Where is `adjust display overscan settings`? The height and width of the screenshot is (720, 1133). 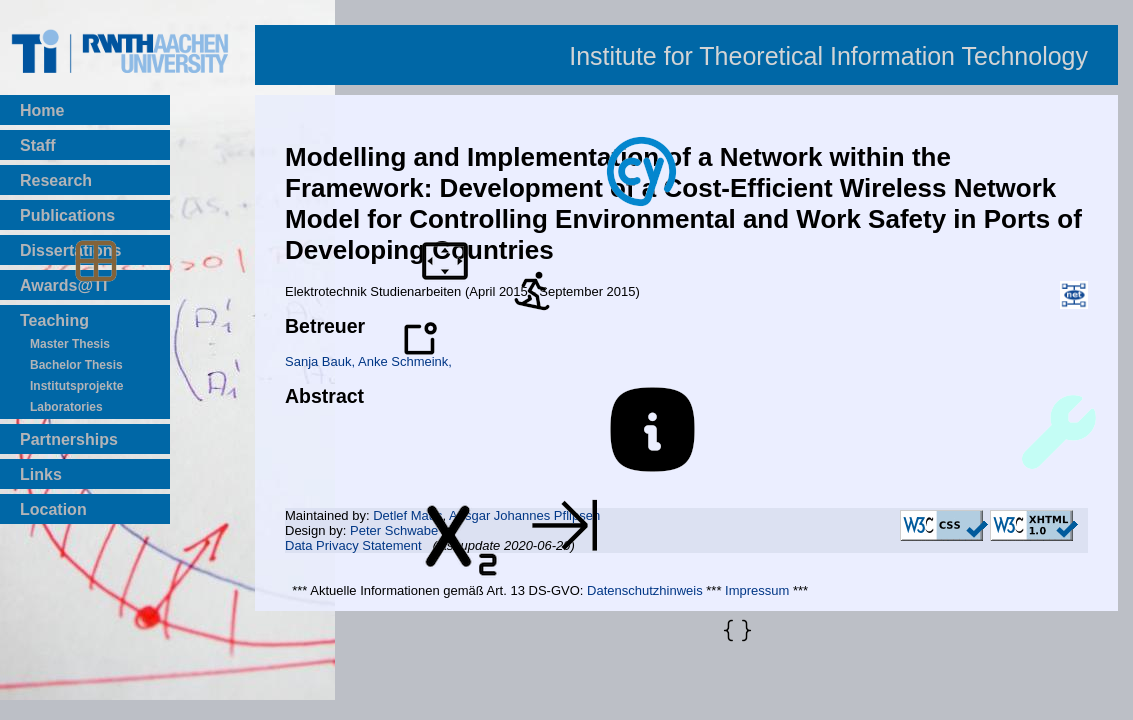 adjust display overscan settings is located at coordinates (445, 261).